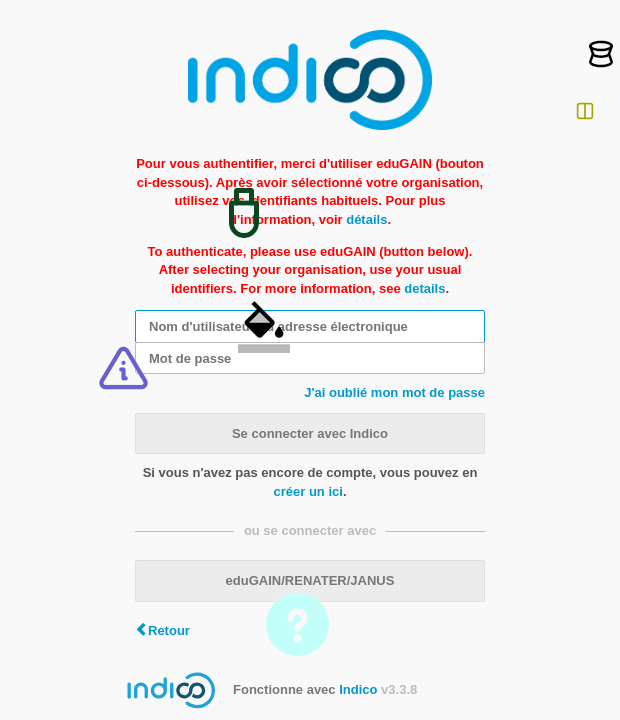 This screenshot has height=720, width=620. What do you see at coordinates (585, 111) in the screenshot?
I see `switch to column view layout` at bounding box center [585, 111].